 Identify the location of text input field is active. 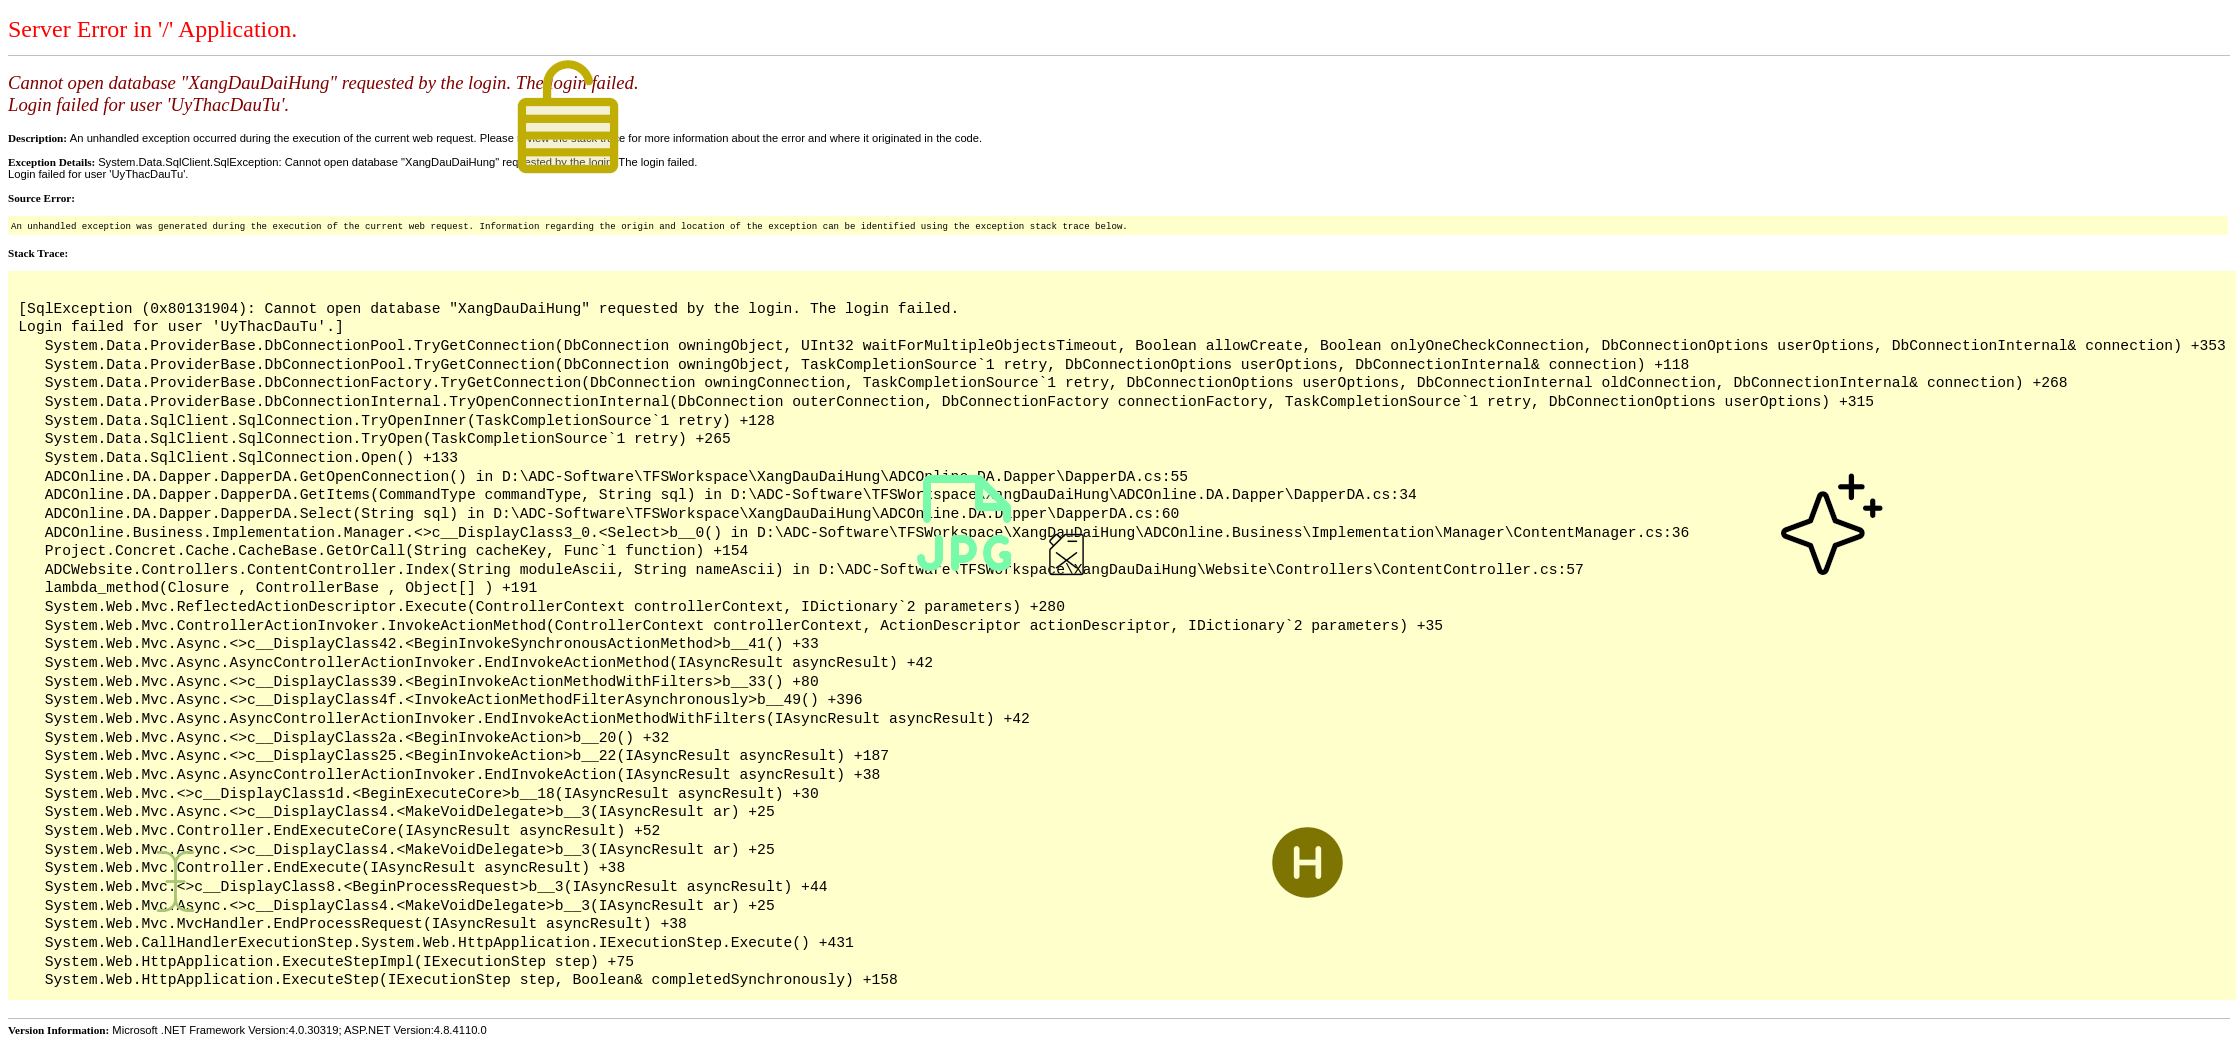
(175, 881).